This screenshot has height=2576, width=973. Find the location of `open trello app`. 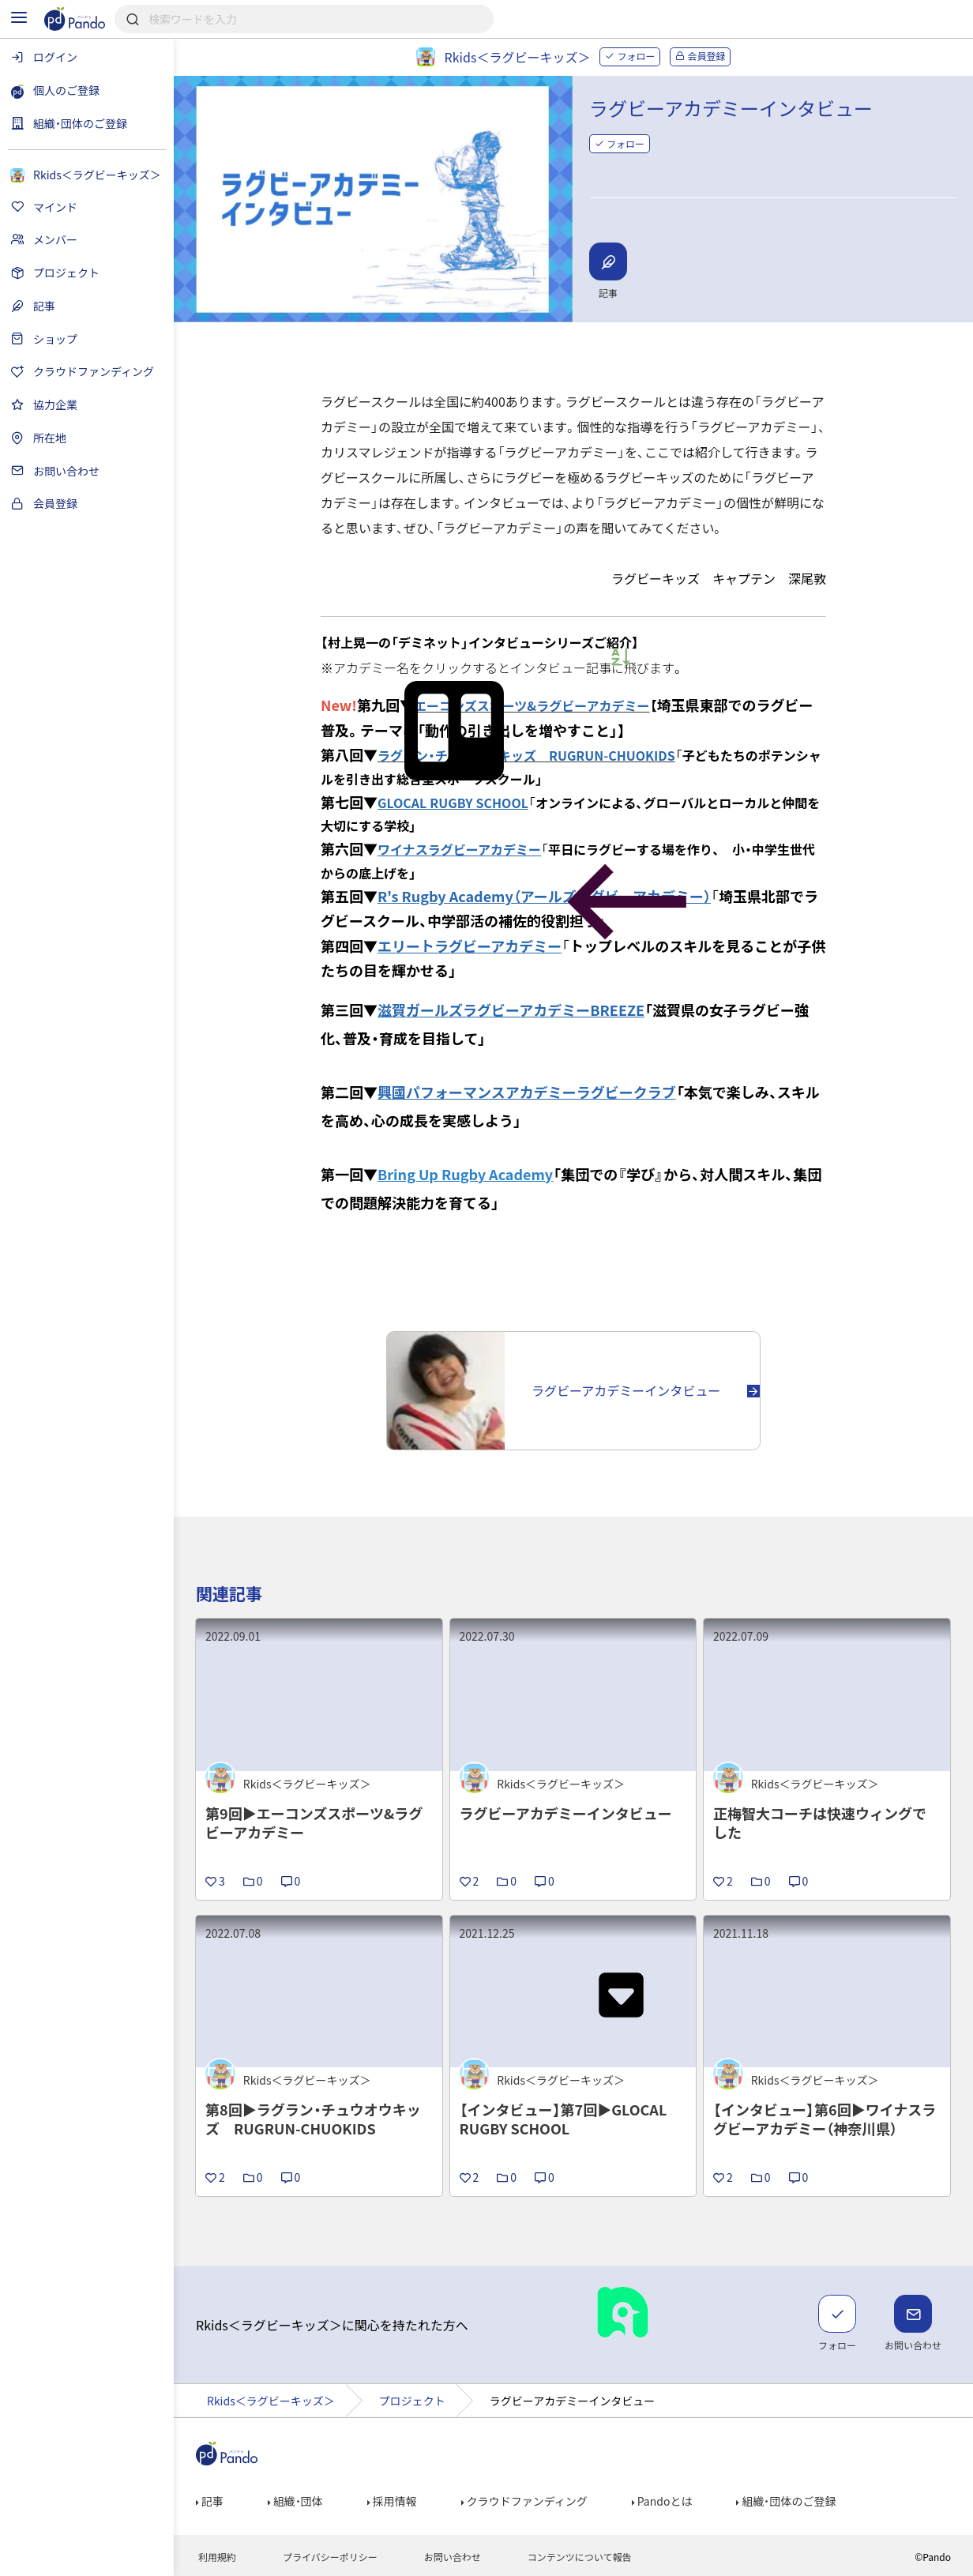

open trello app is located at coordinates (454, 731).